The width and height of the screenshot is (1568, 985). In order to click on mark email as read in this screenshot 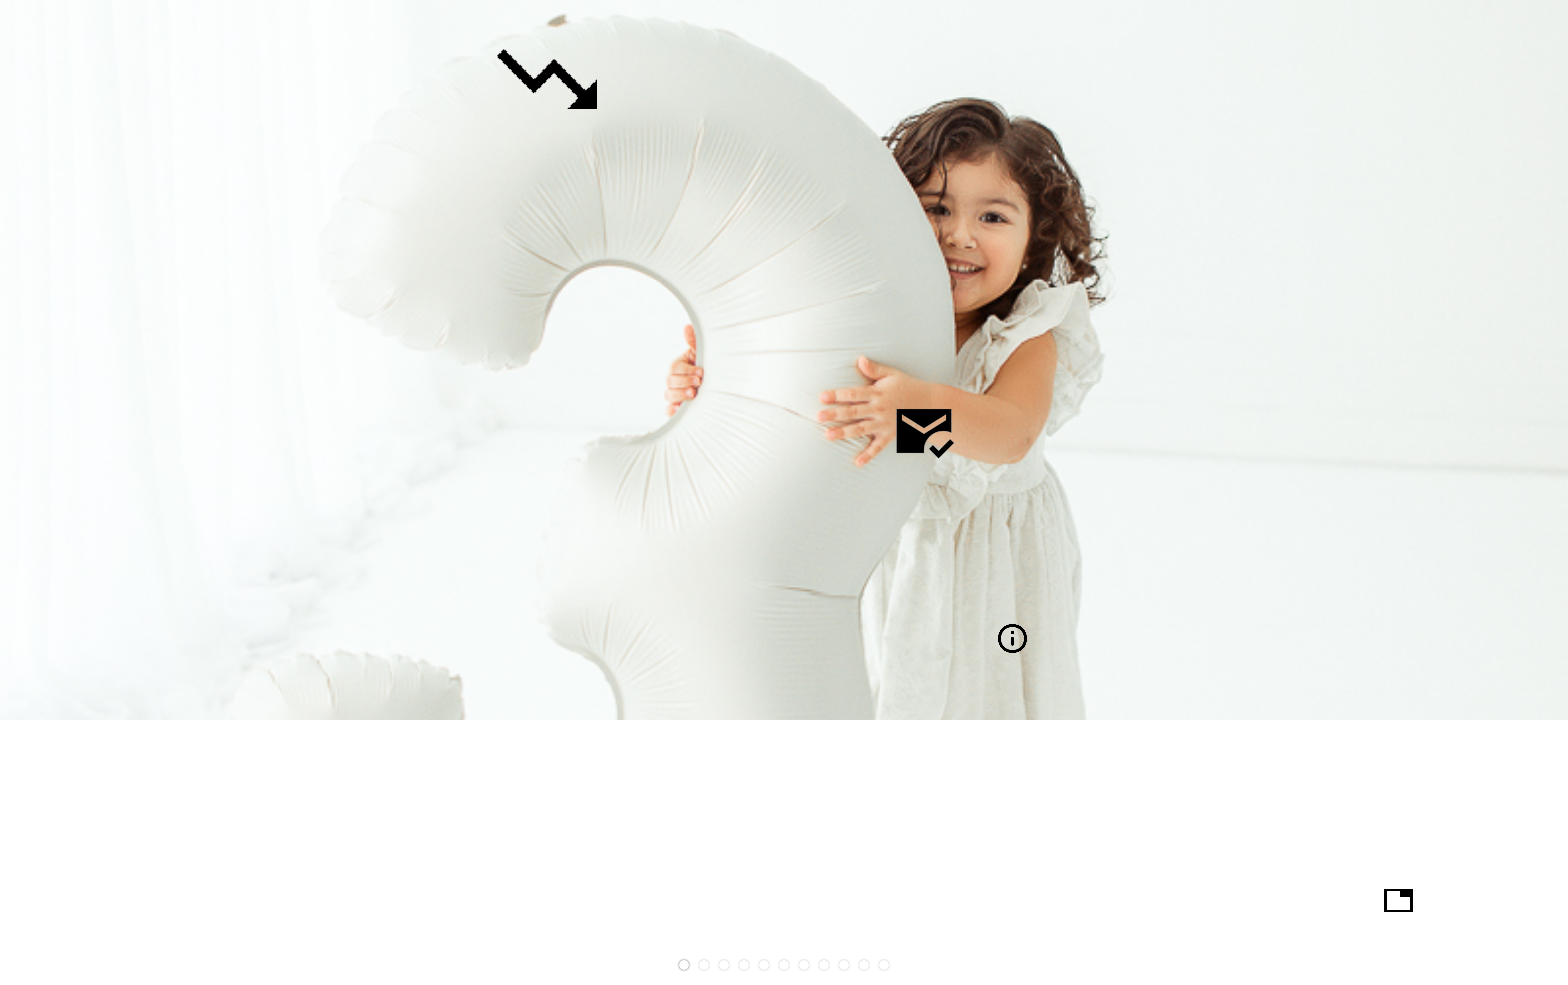, I will do `click(924, 431)`.